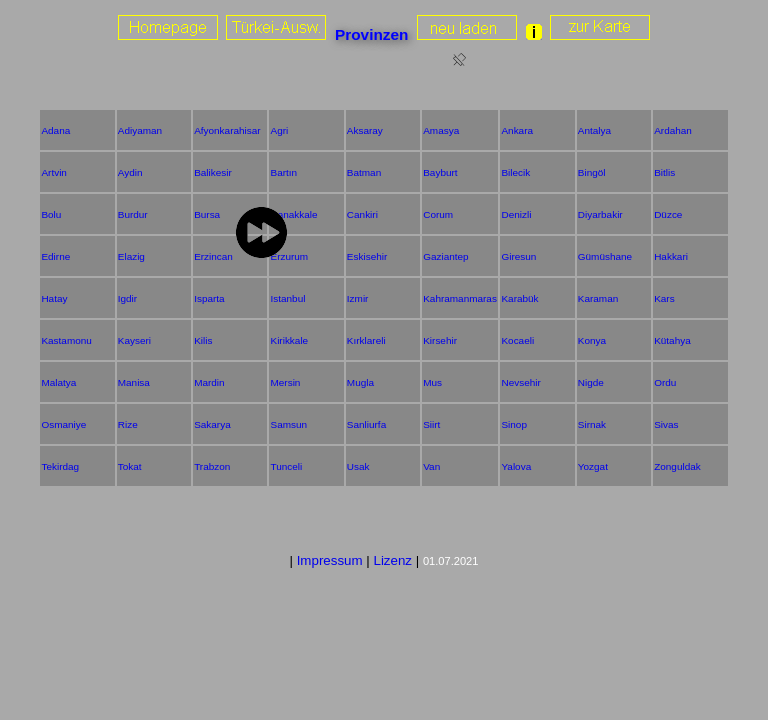 The height and width of the screenshot is (720, 768). Describe the element at coordinates (459, 60) in the screenshot. I see `unpin this item` at that location.